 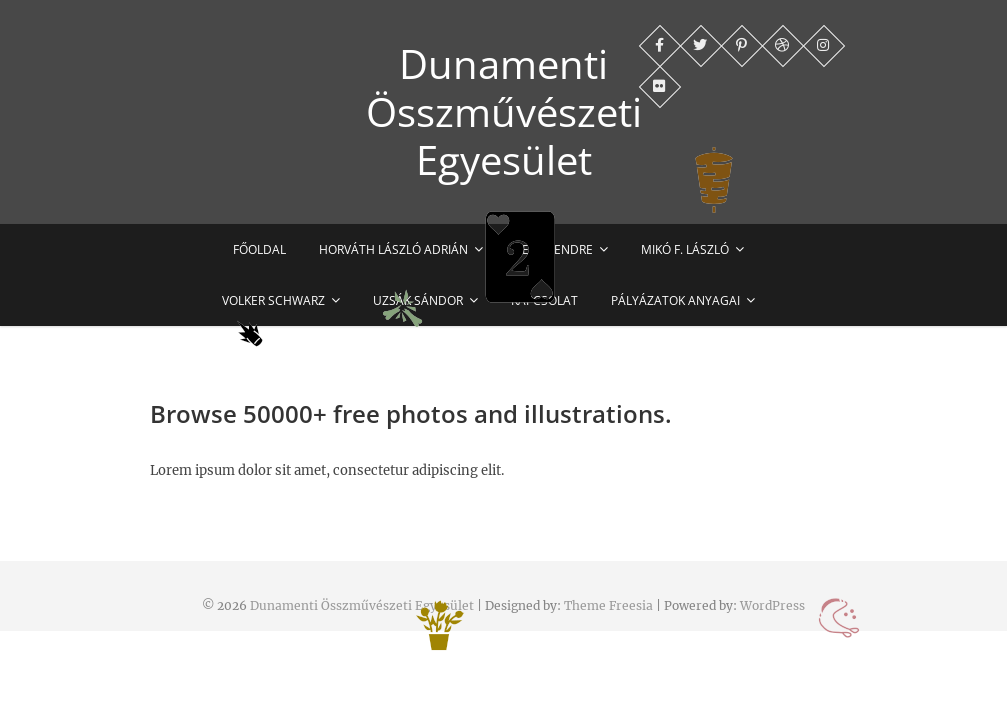 What do you see at coordinates (249, 333) in the screenshot?
I see `indicates influence or social impact` at bounding box center [249, 333].